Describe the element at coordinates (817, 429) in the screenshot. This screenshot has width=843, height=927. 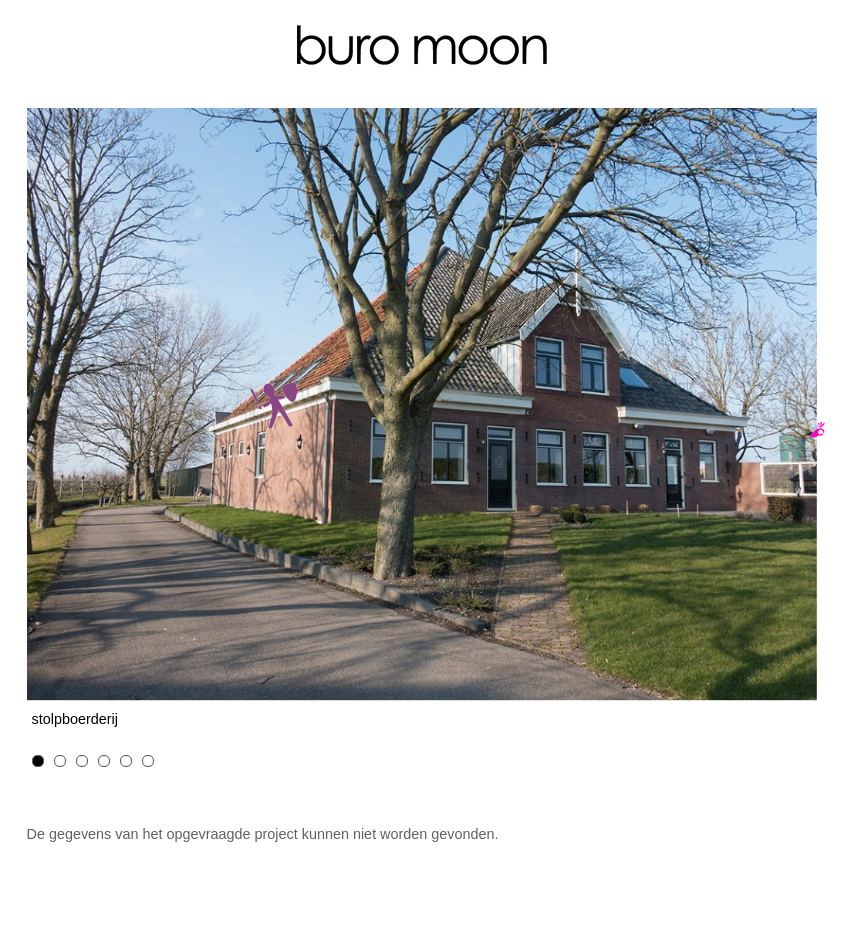
I see `confirm or approve an action` at that location.